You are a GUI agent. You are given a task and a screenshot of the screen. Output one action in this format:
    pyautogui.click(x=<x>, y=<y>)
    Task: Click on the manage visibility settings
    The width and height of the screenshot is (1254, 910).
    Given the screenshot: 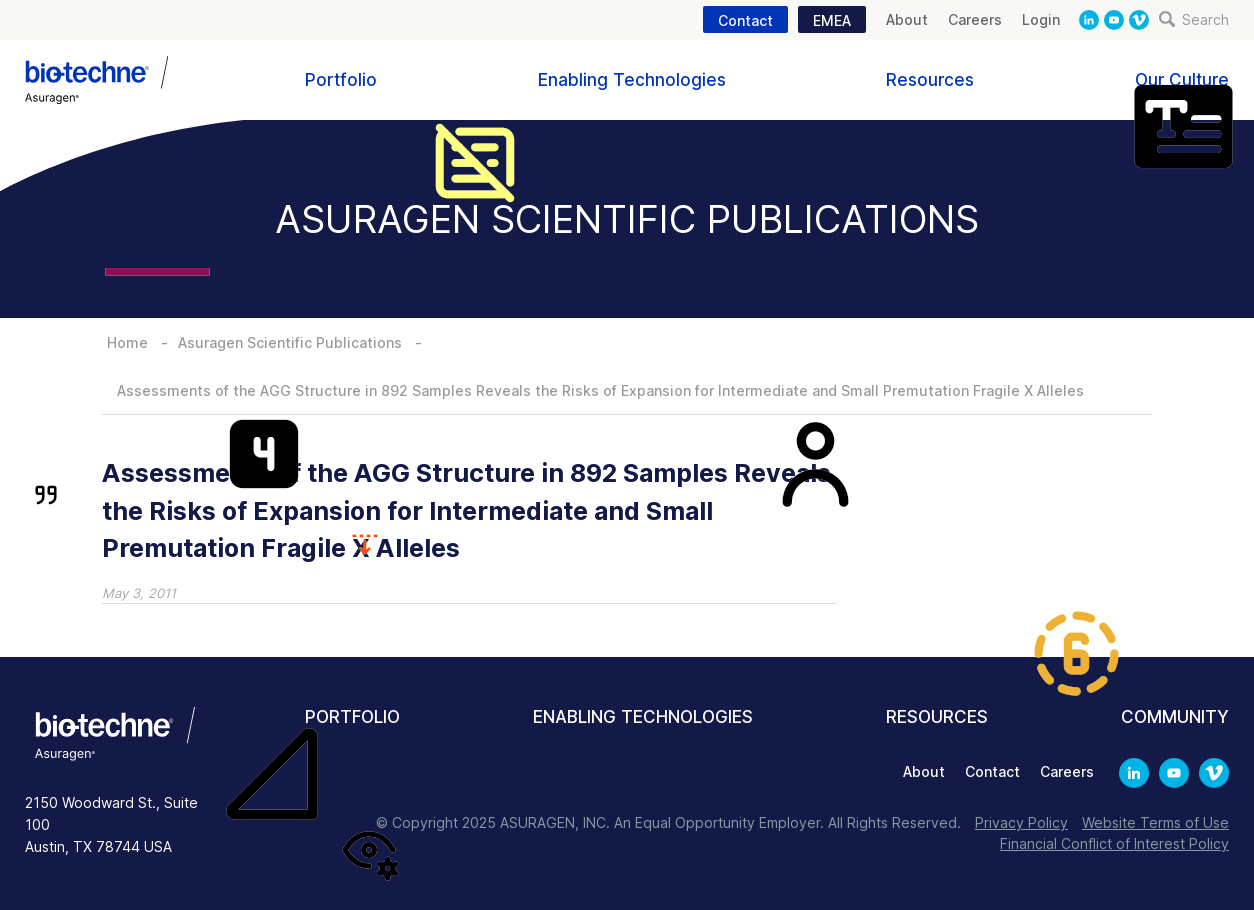 What is the action you would take?
    pyautogui.click(x=369, y=850)
    